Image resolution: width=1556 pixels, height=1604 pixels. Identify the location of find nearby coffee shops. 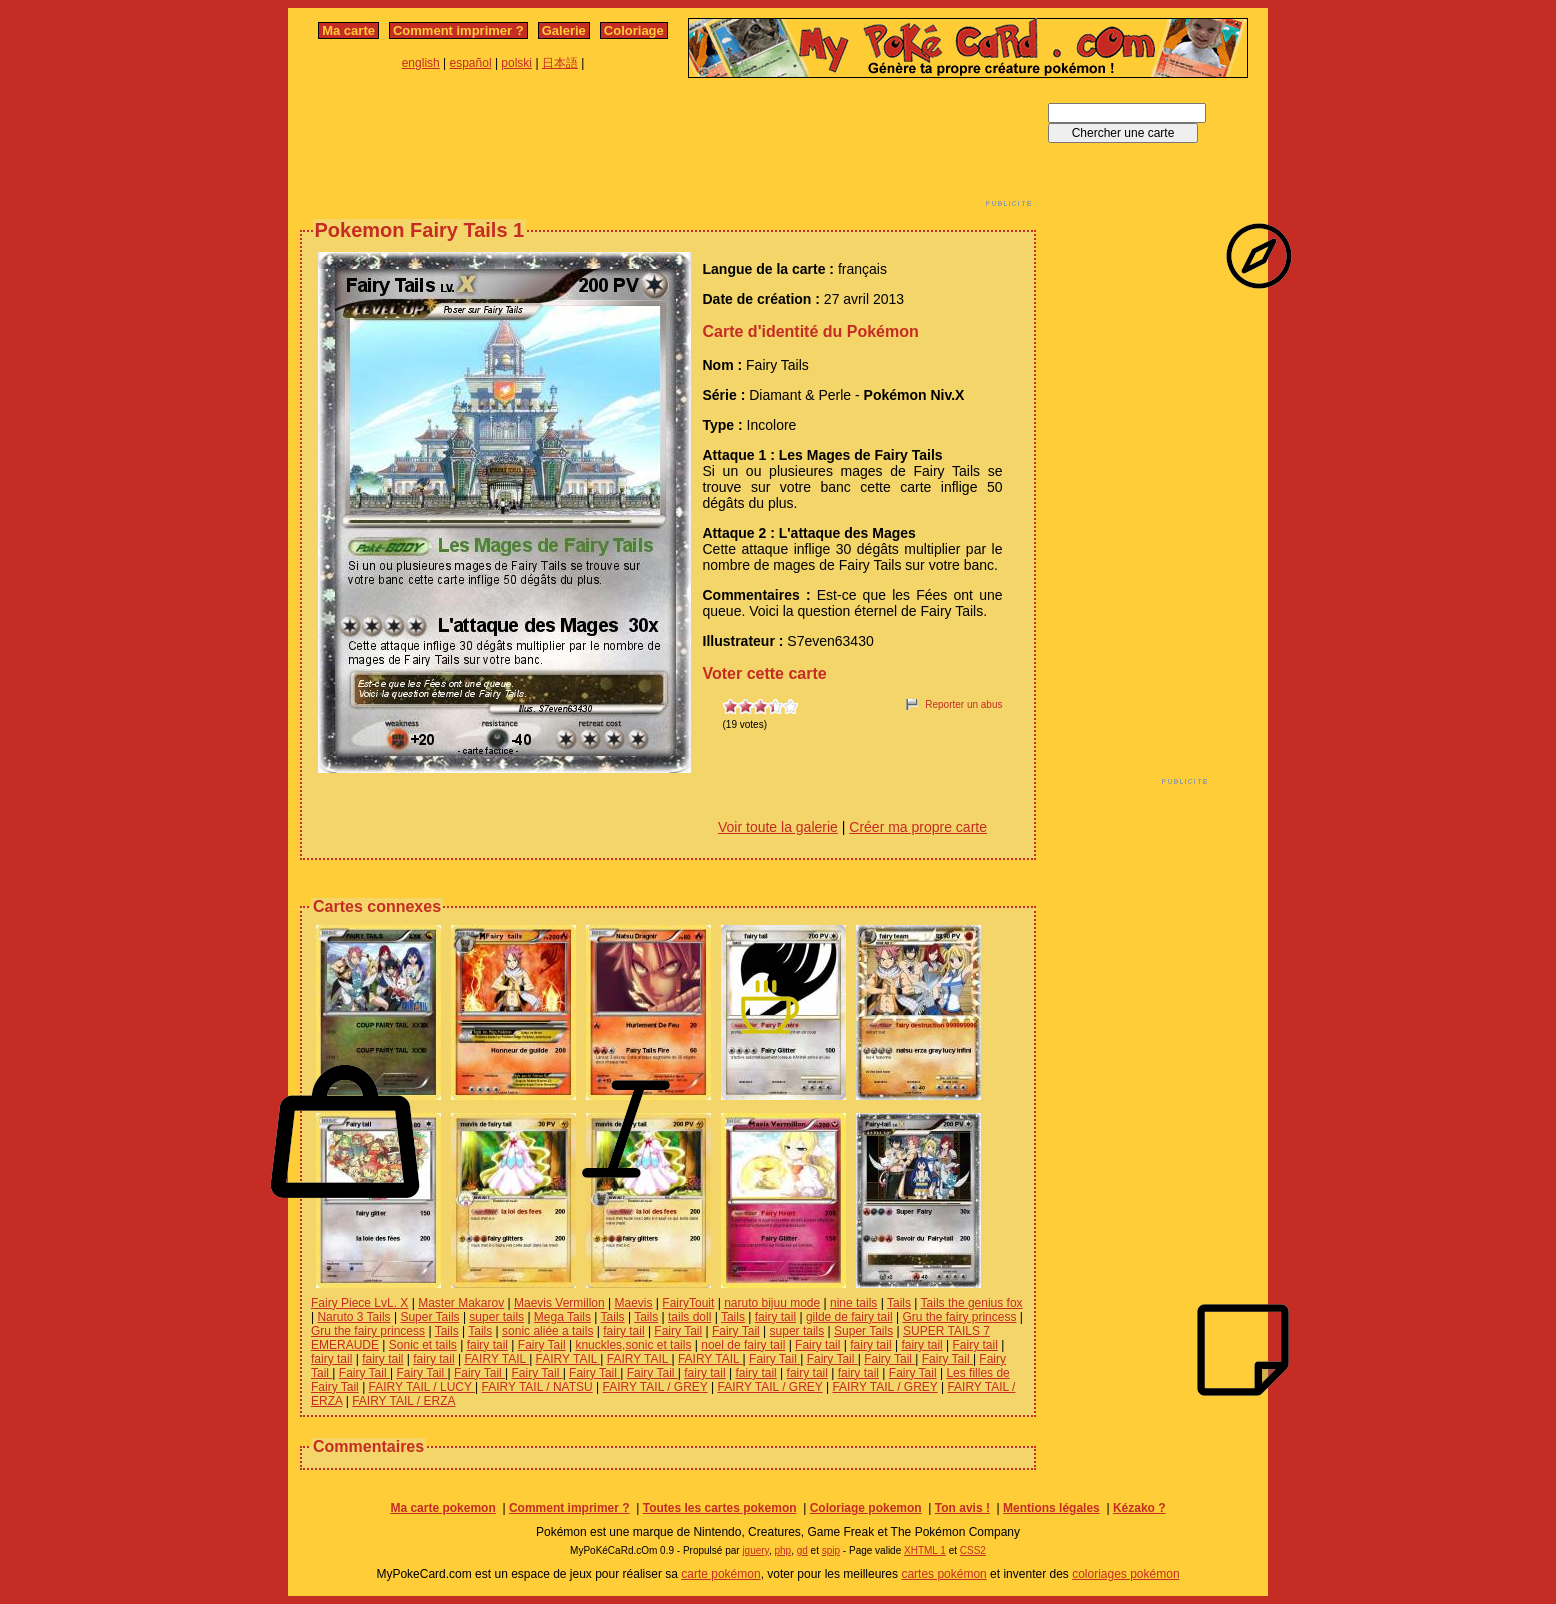
(768, 1009).